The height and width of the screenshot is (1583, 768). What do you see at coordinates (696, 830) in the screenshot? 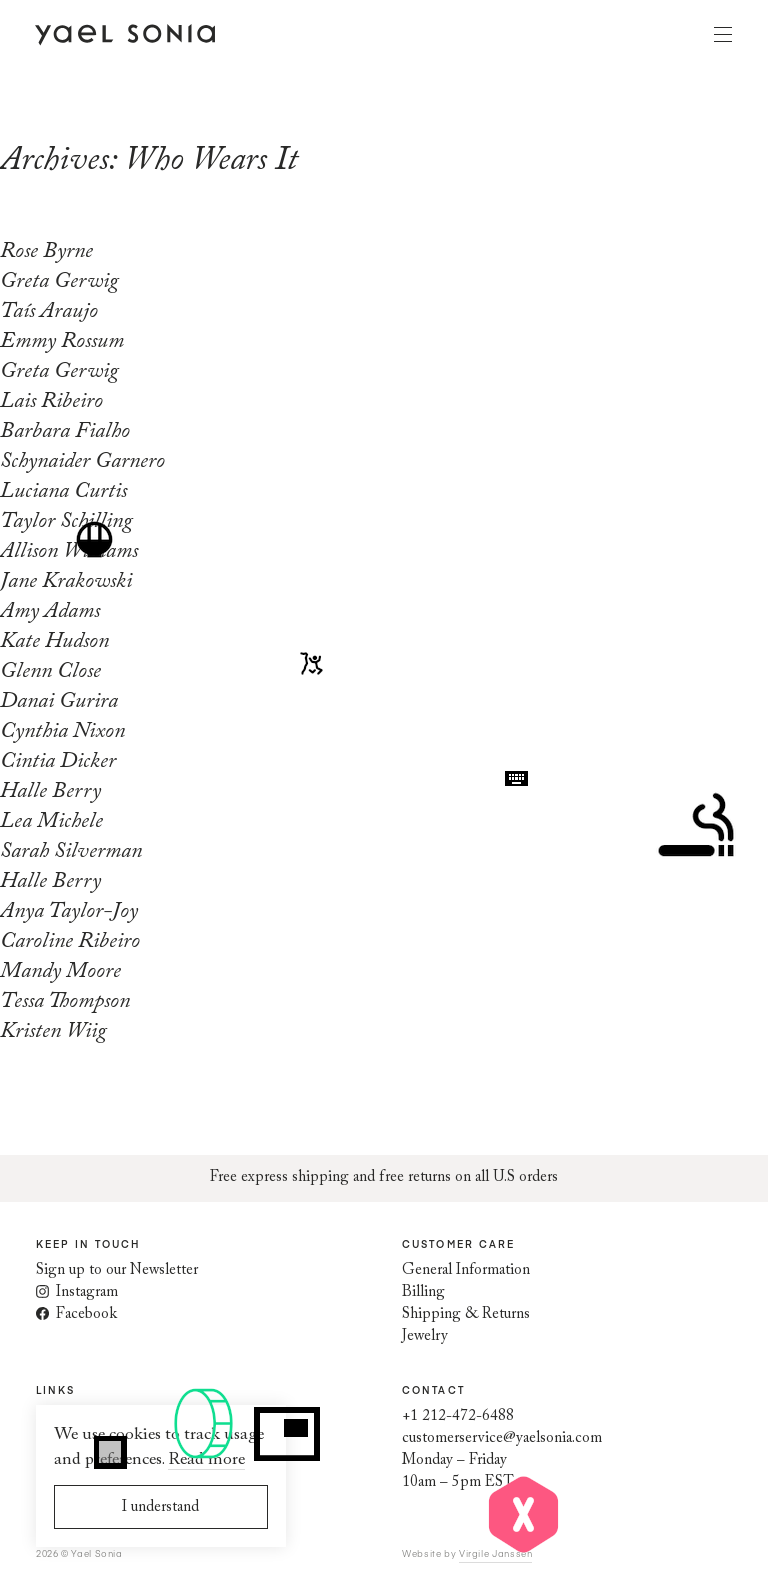
I see `indicates a designated smoking area` at bounding box center [696, 830].